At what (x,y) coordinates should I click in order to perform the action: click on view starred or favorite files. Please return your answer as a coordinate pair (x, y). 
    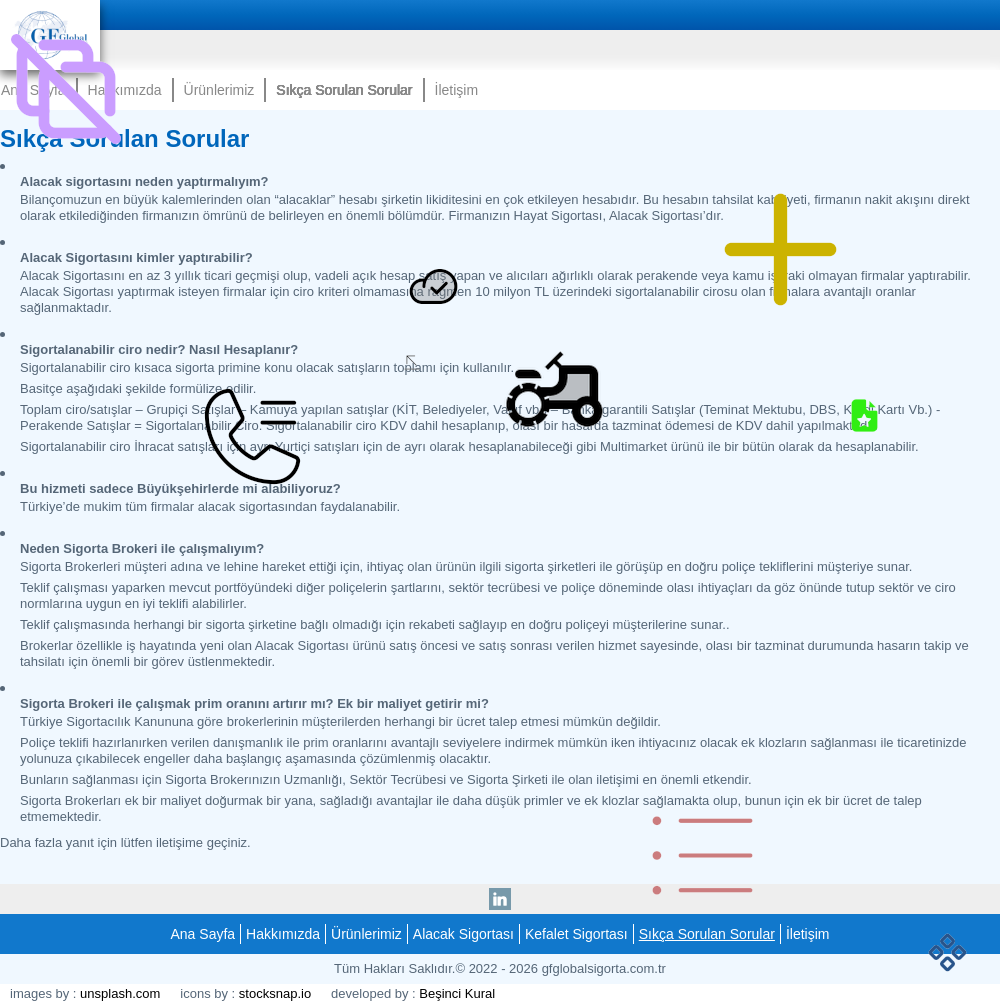
    Looking at the image, I should click on (864, 415).